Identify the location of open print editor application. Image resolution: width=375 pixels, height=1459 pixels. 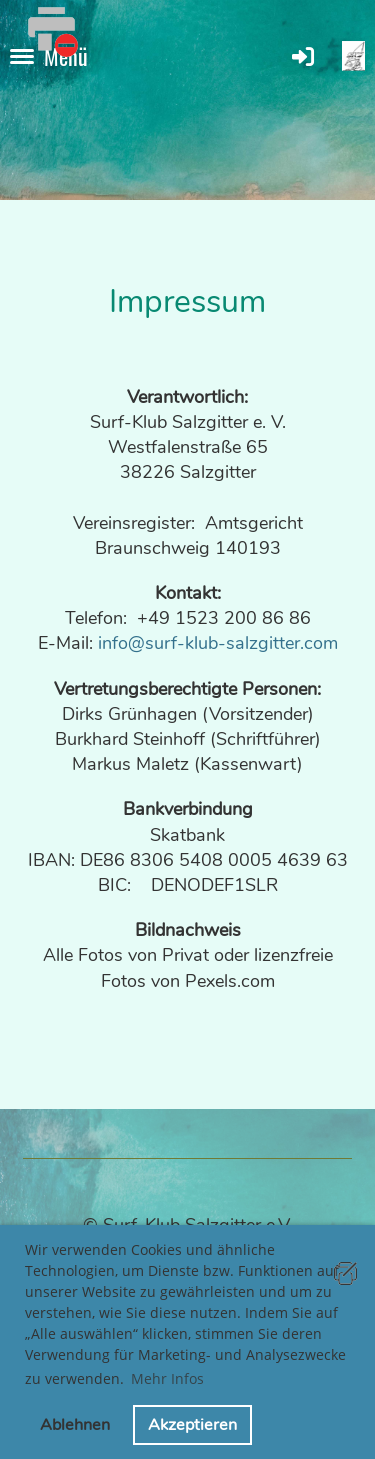
(345, 1273).